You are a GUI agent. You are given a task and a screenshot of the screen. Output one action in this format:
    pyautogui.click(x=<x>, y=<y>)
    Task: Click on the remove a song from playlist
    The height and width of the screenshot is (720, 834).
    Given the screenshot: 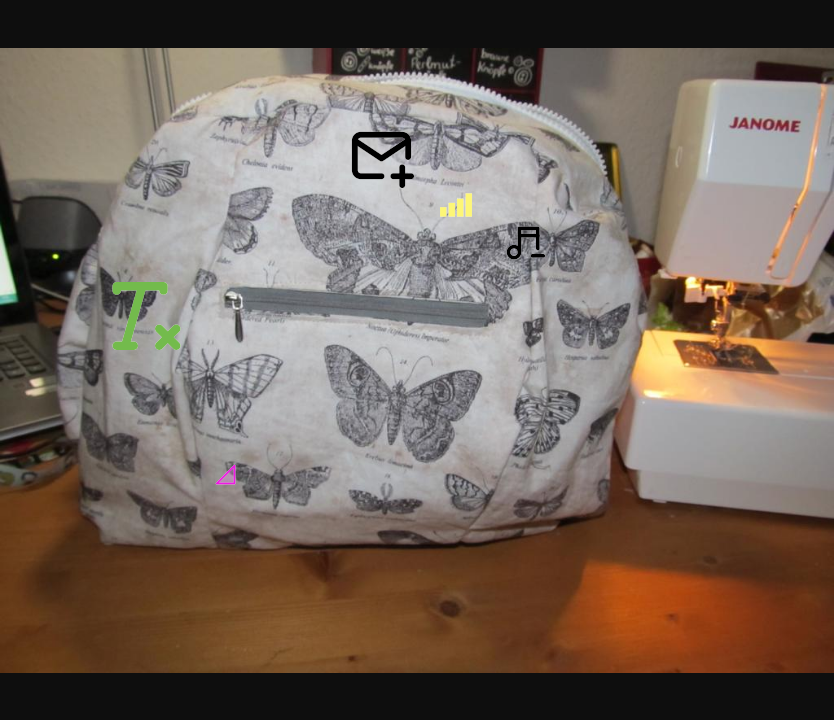 What is the action you would take?
    pyautogui.click(x=525, y=243)
    